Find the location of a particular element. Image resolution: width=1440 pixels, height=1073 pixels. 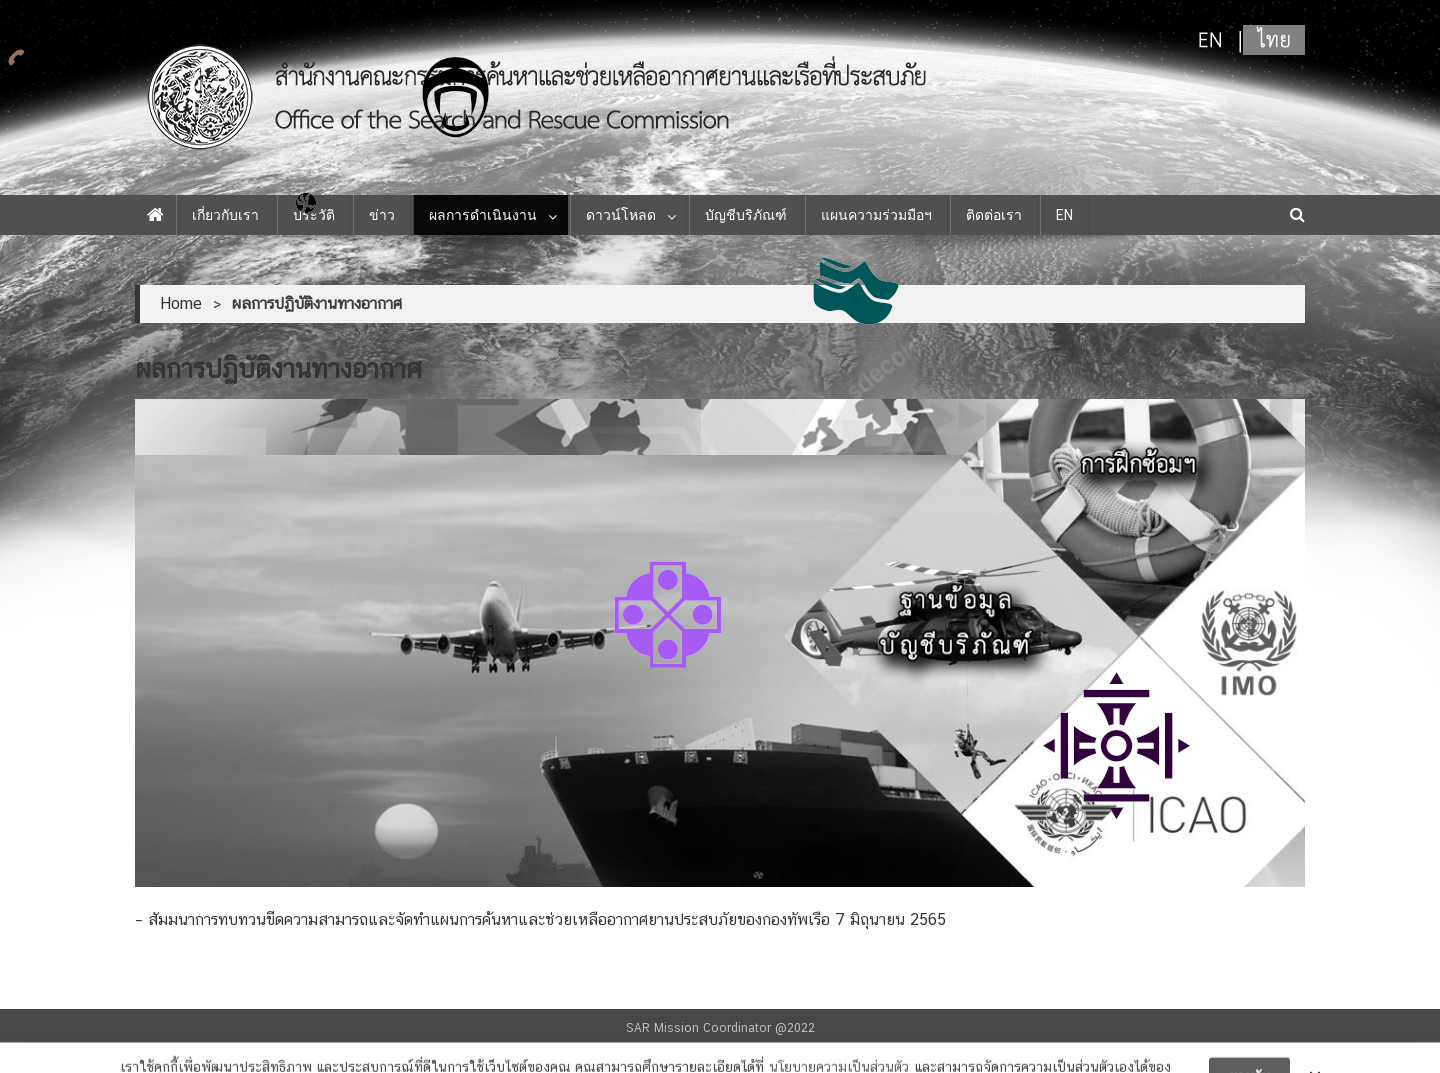

access game controller settings is located at coordinates (667, 614).